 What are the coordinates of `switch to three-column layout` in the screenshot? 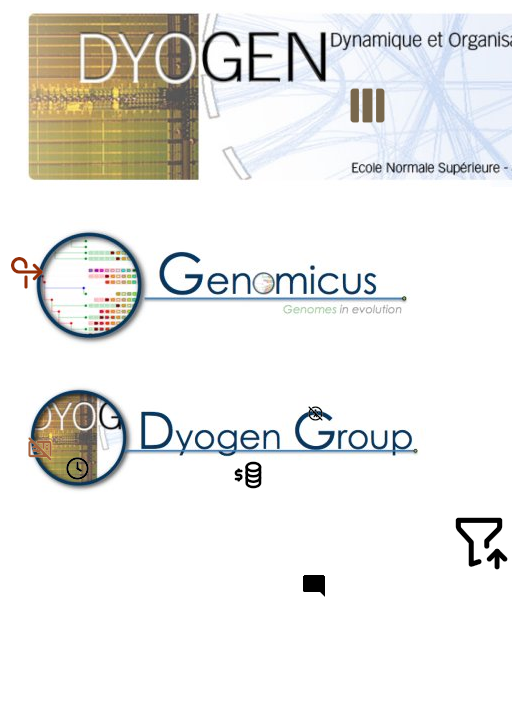 It's located at (367, 105).